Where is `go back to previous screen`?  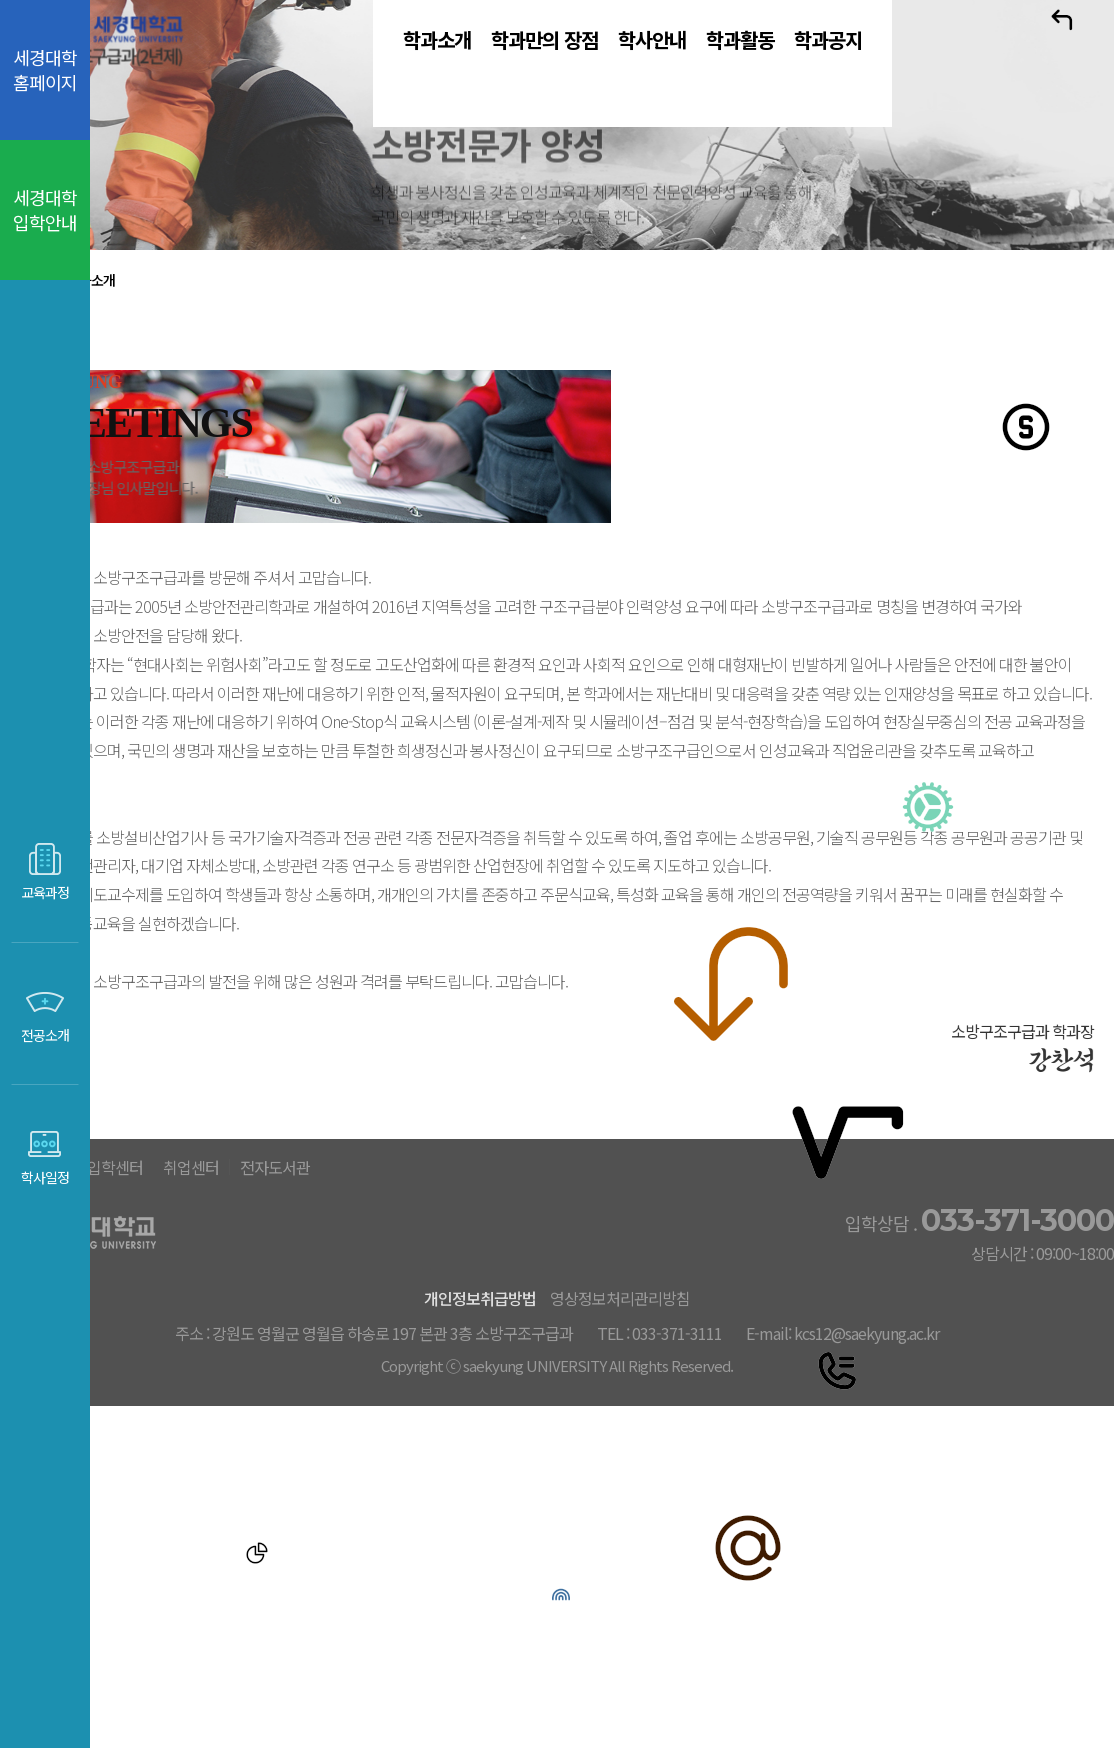
go back to previous screen is located at coordinates (1062, 20).